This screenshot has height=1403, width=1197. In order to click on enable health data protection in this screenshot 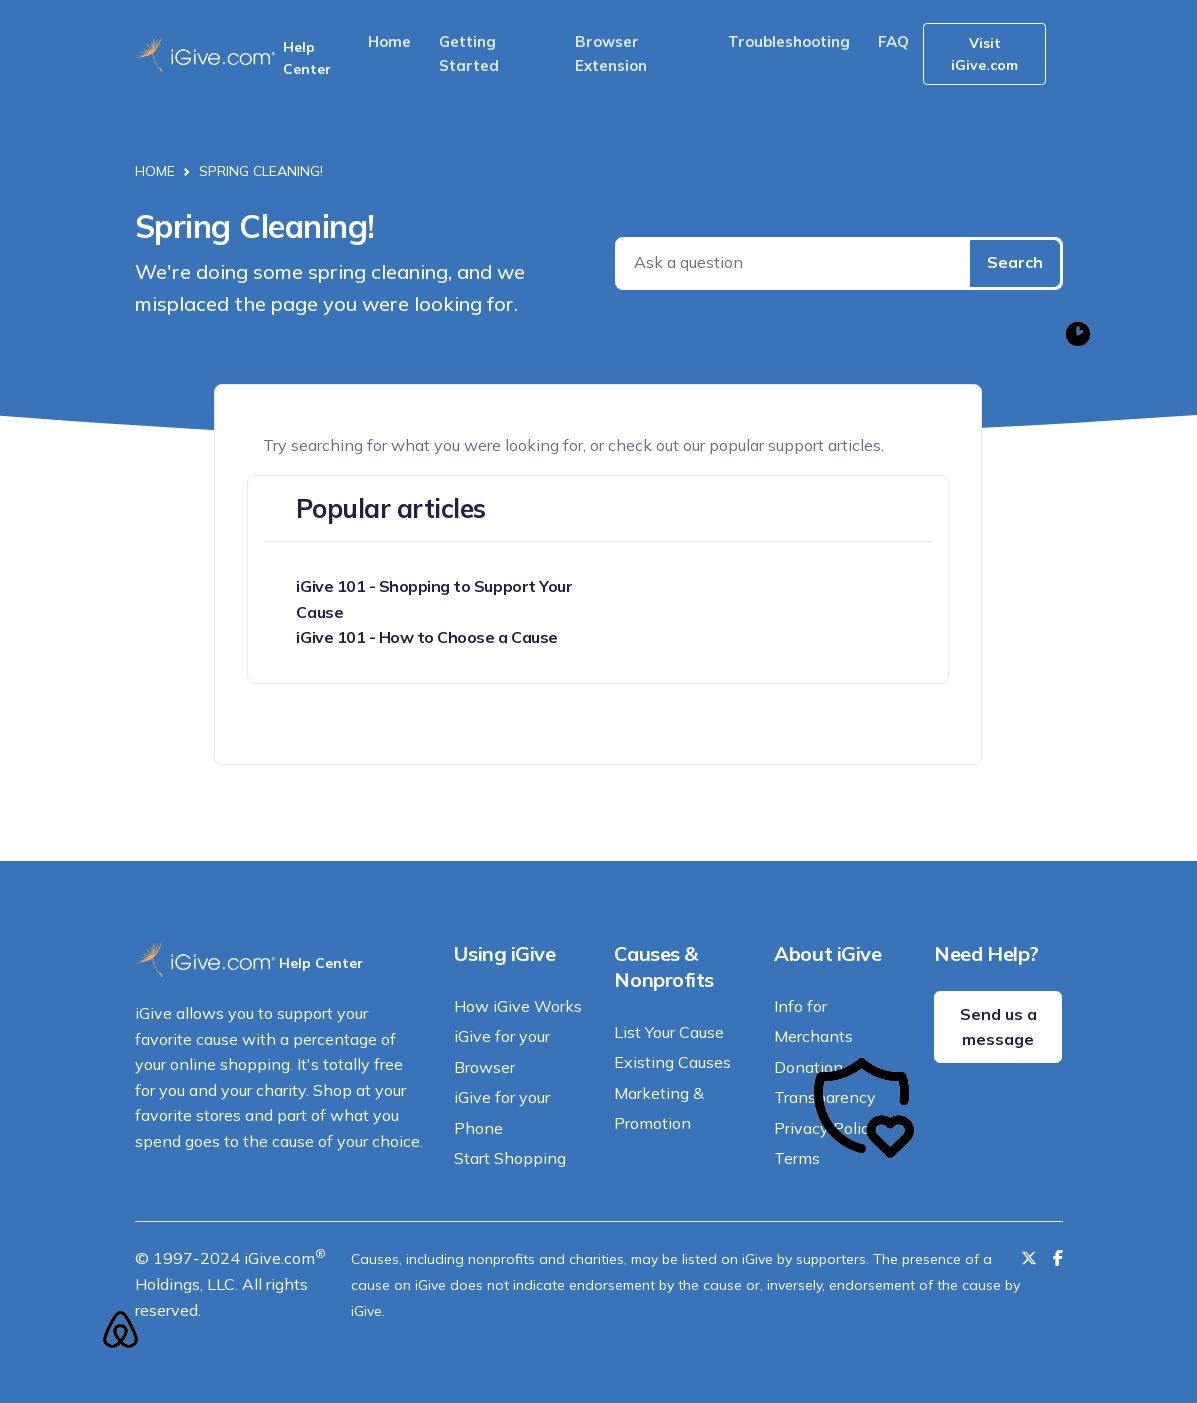, I will do `click(861, 1105)`.